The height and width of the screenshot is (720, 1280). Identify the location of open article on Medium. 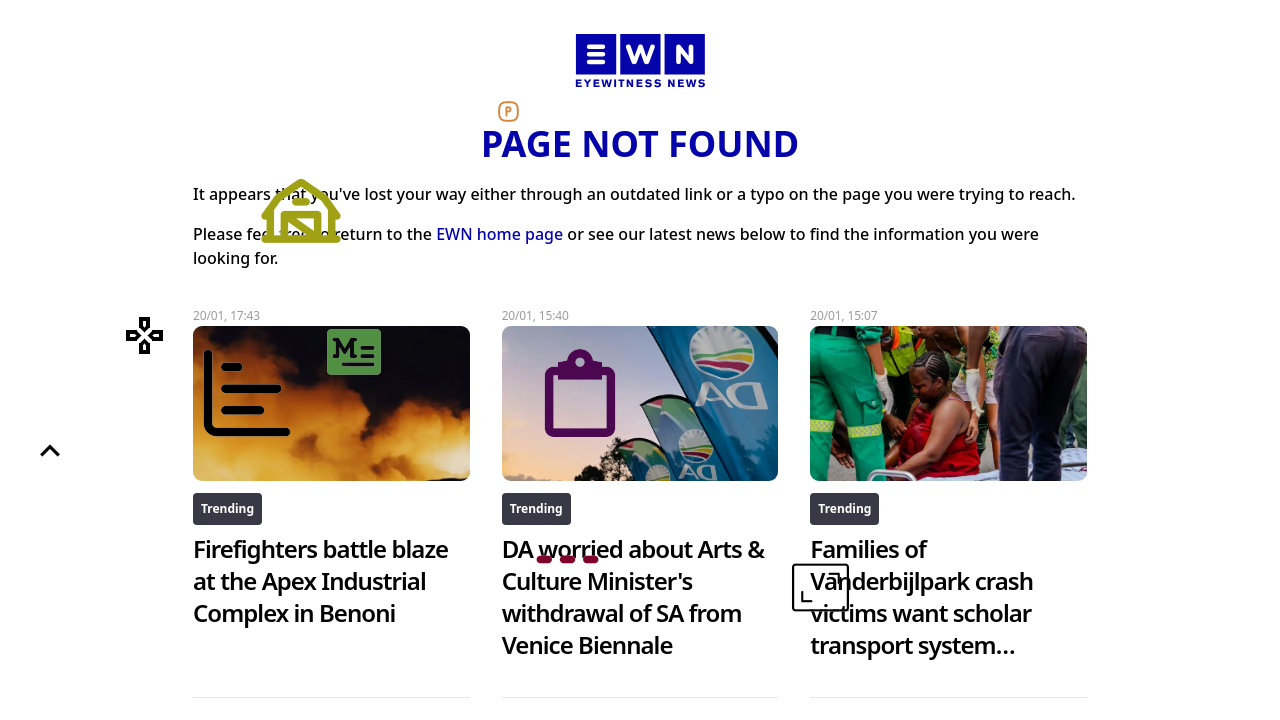
(354, 352).